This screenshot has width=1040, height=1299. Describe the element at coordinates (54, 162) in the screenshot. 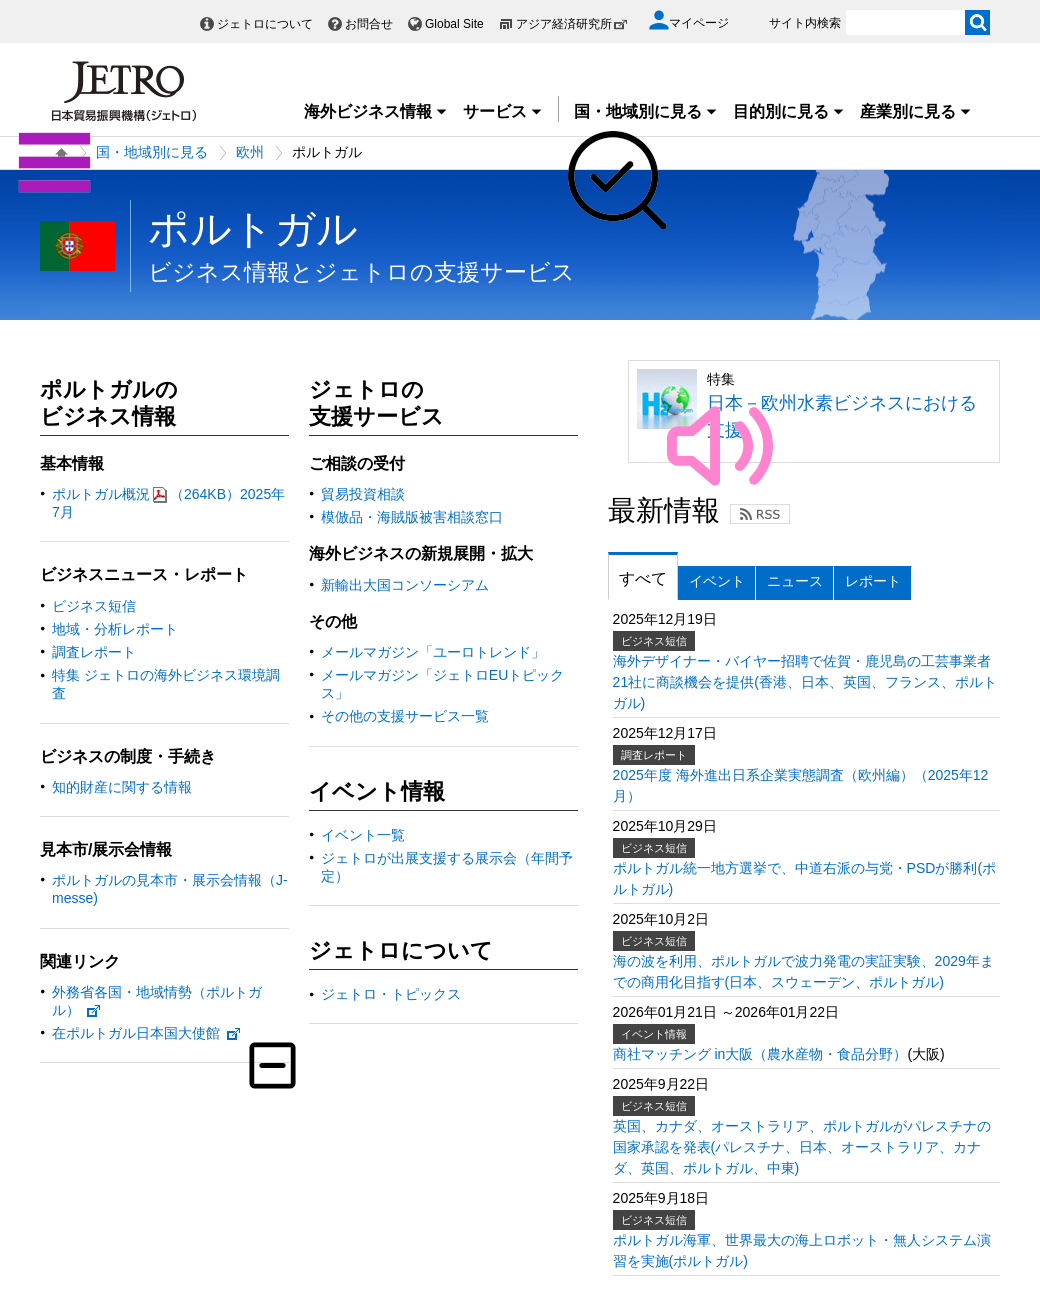

I see `open navigation menu` at that location.